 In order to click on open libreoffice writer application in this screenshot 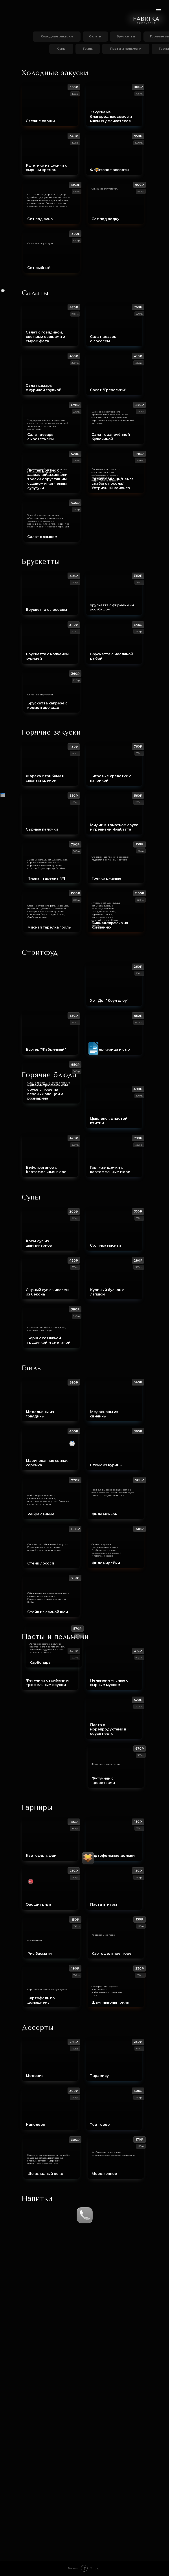, I will do `click(93, 1048)`.